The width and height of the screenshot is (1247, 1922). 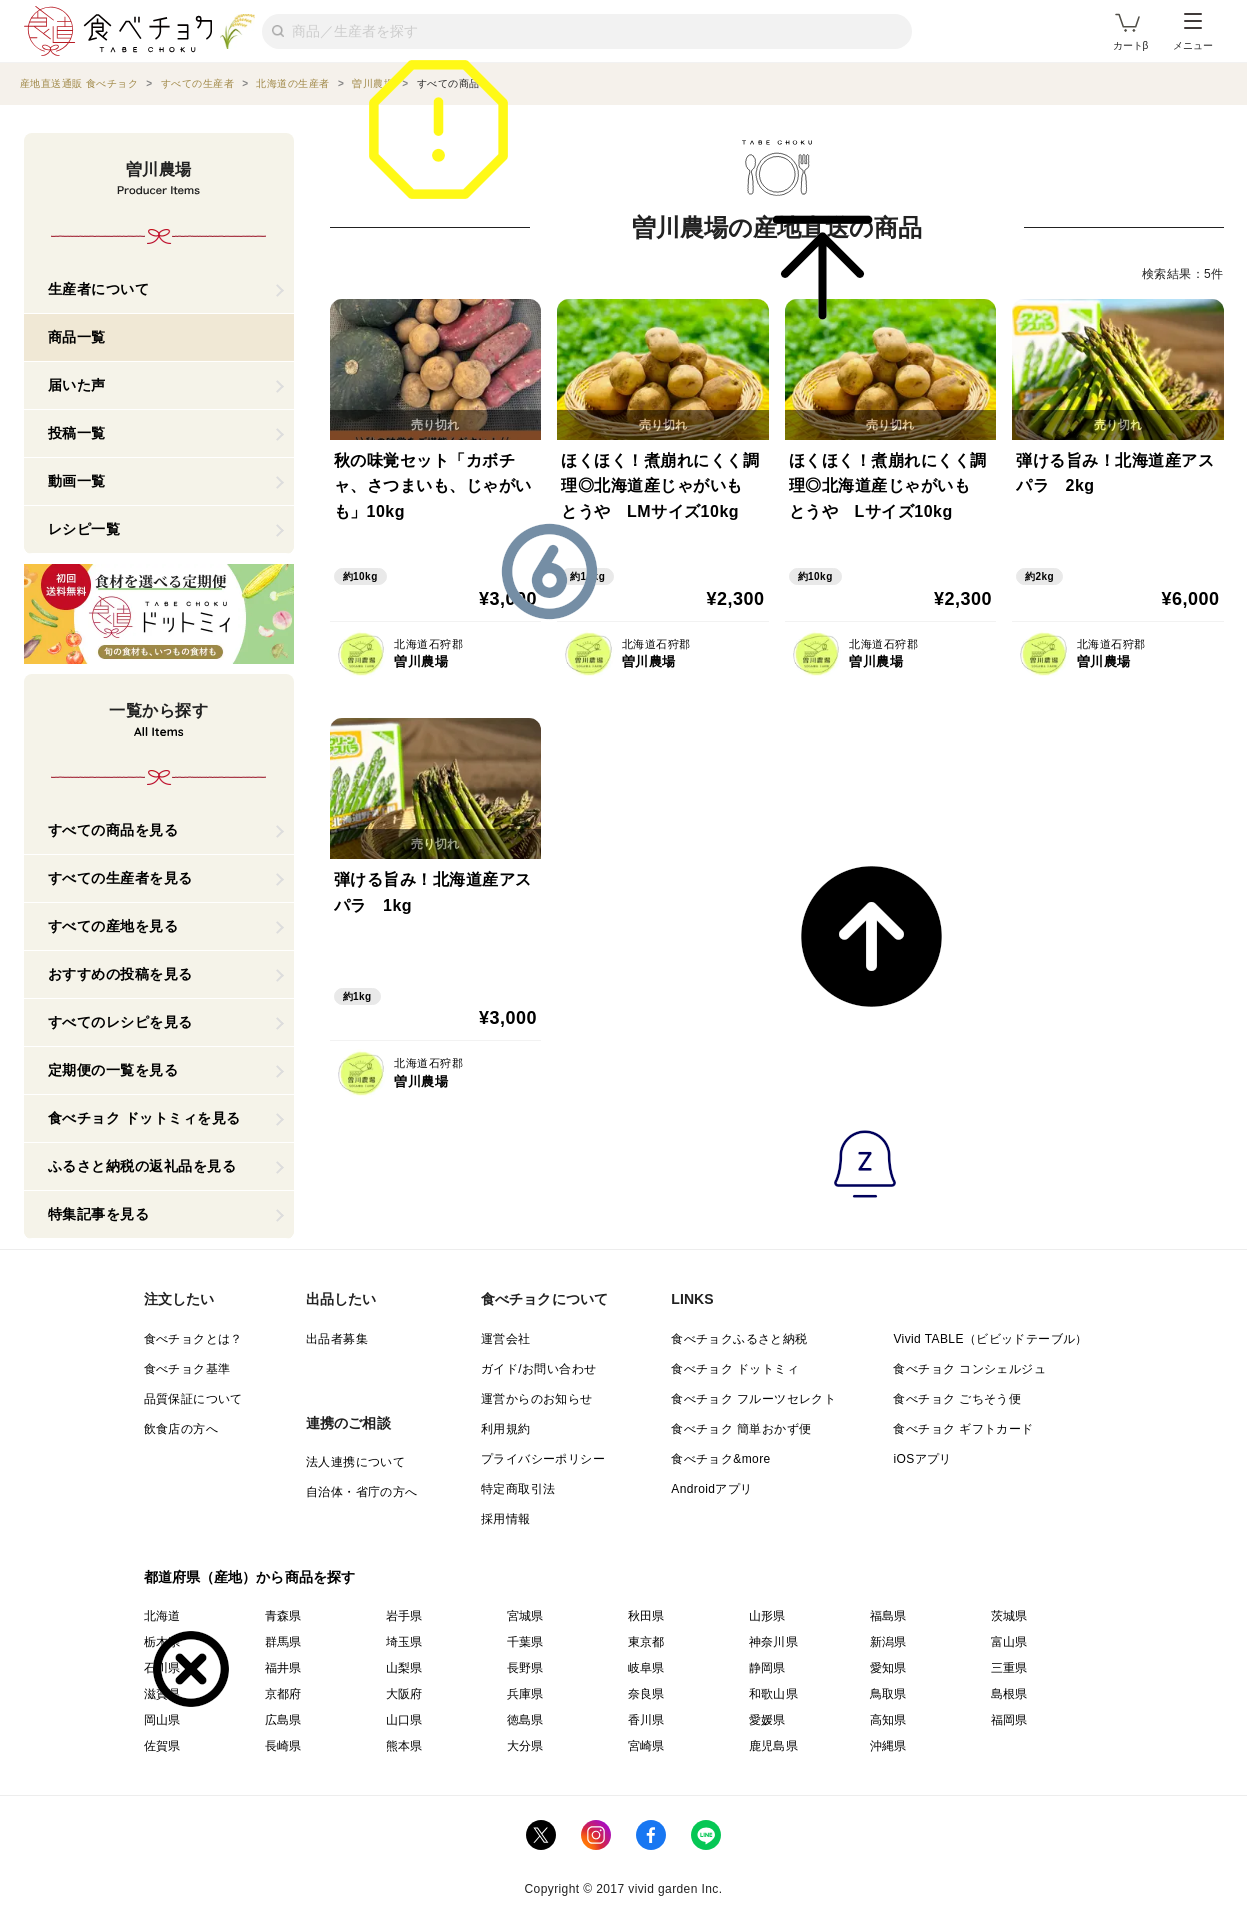 I want to click on upload a file or content, so click(x=871, y=936).